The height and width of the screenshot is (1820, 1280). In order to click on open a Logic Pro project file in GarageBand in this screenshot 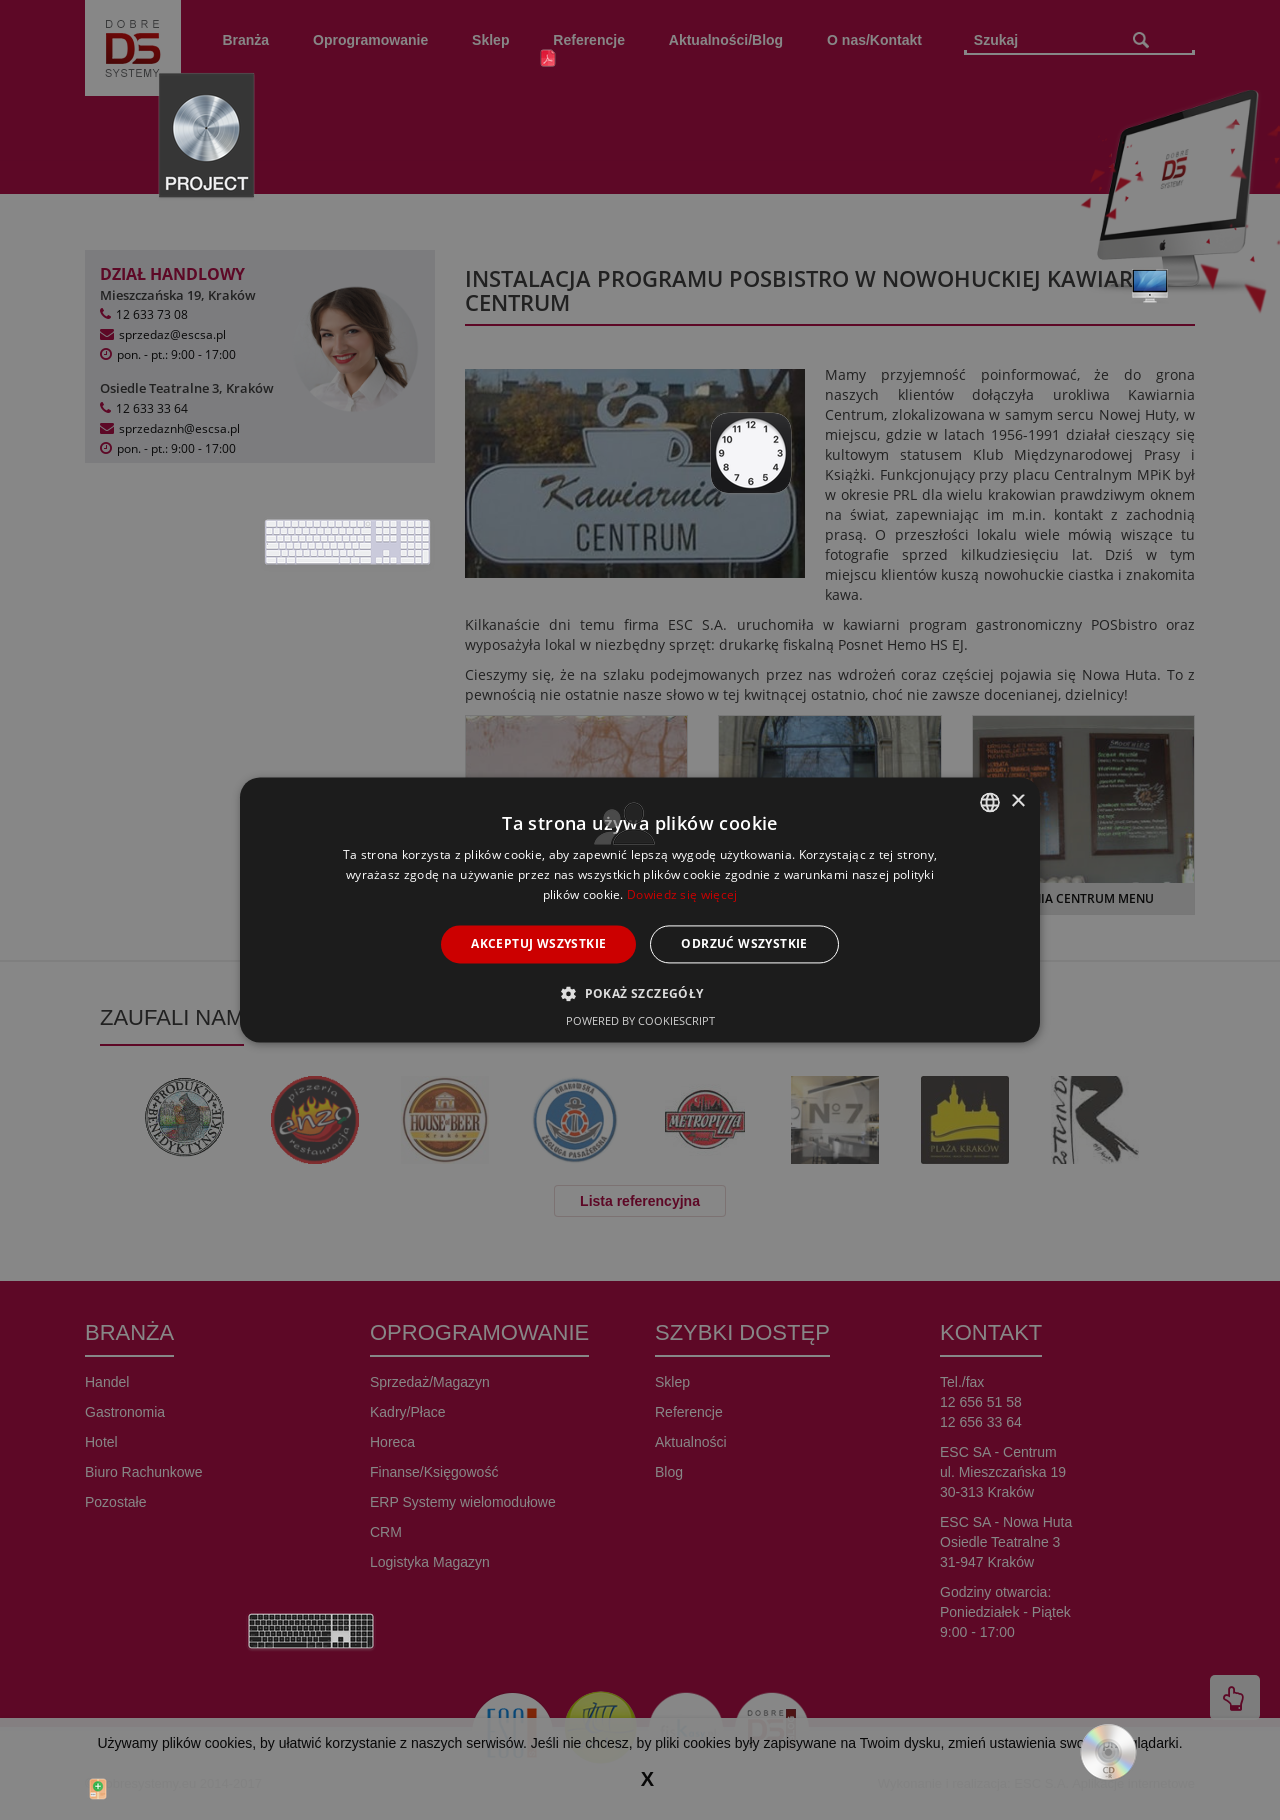, I will do `click(206, 138)`.